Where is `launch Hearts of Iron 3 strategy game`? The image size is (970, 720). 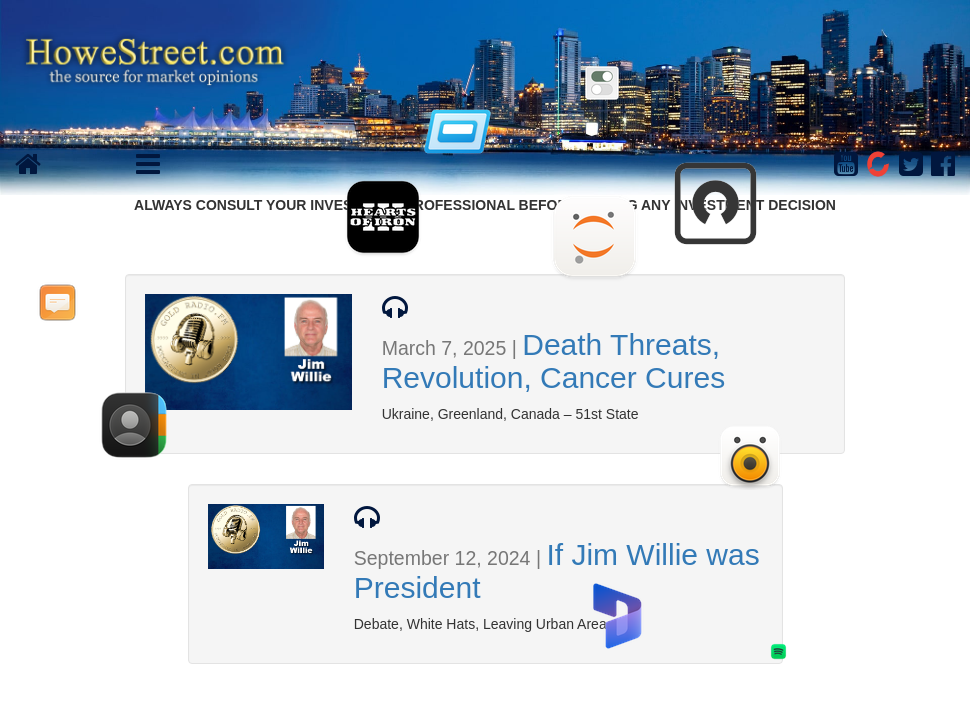
launch Hearts of Iron 3 strategy game is located at coordinates (383, 217).